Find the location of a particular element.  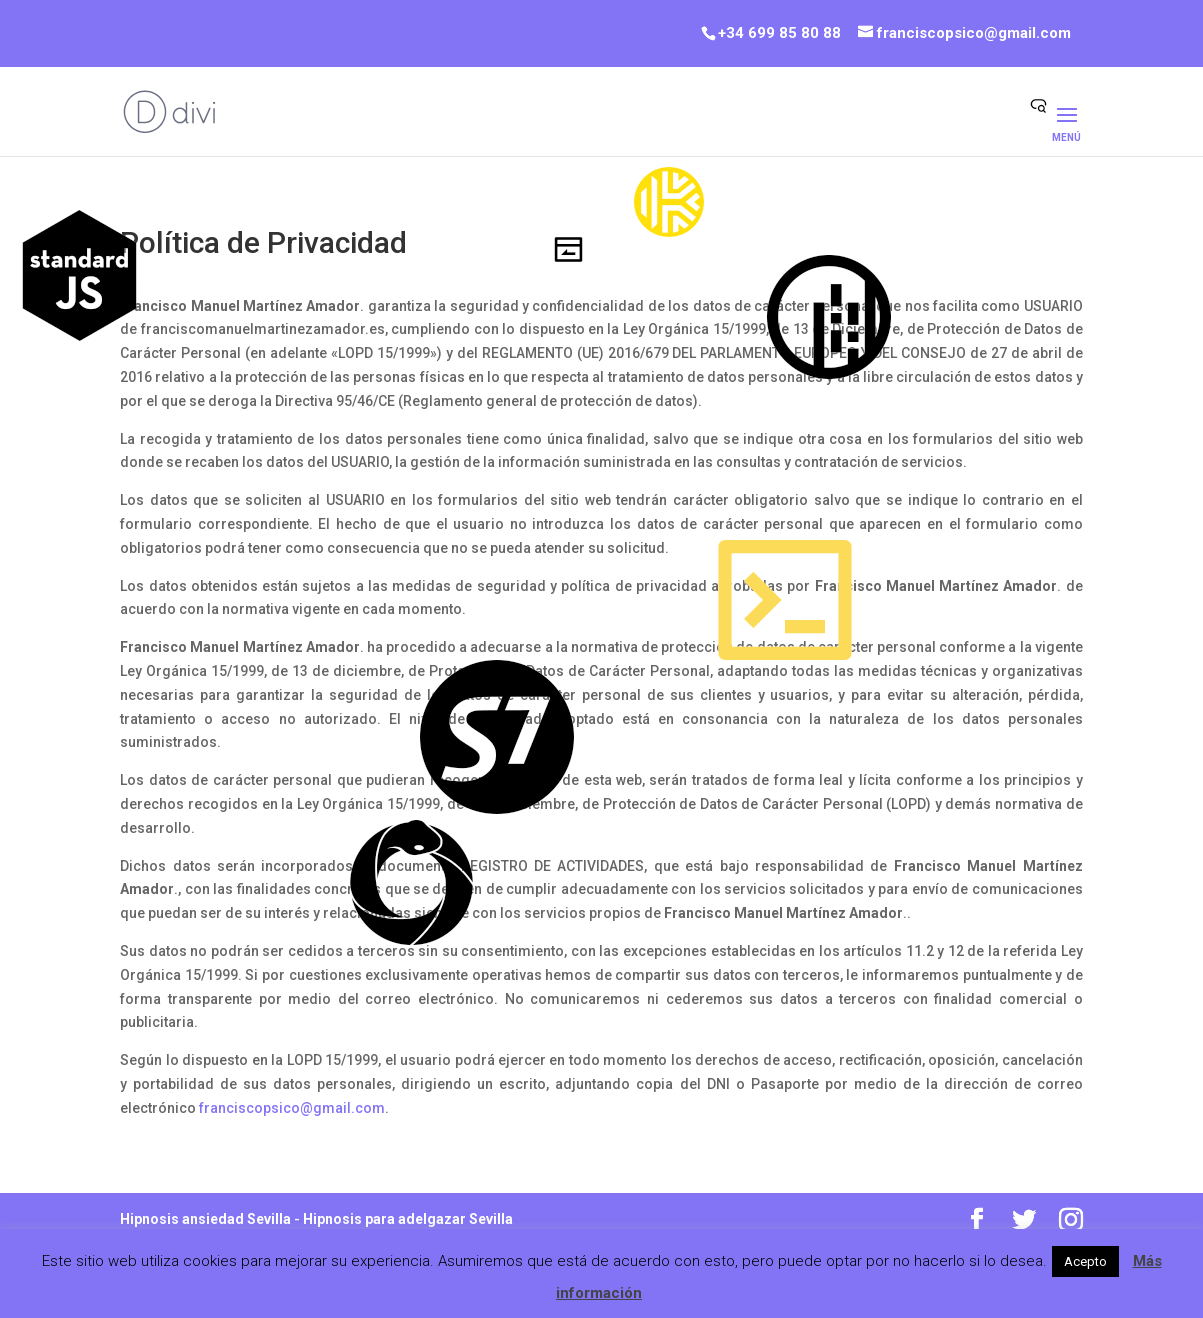

request a refund for a purchase is located at coordinates (568, 249).